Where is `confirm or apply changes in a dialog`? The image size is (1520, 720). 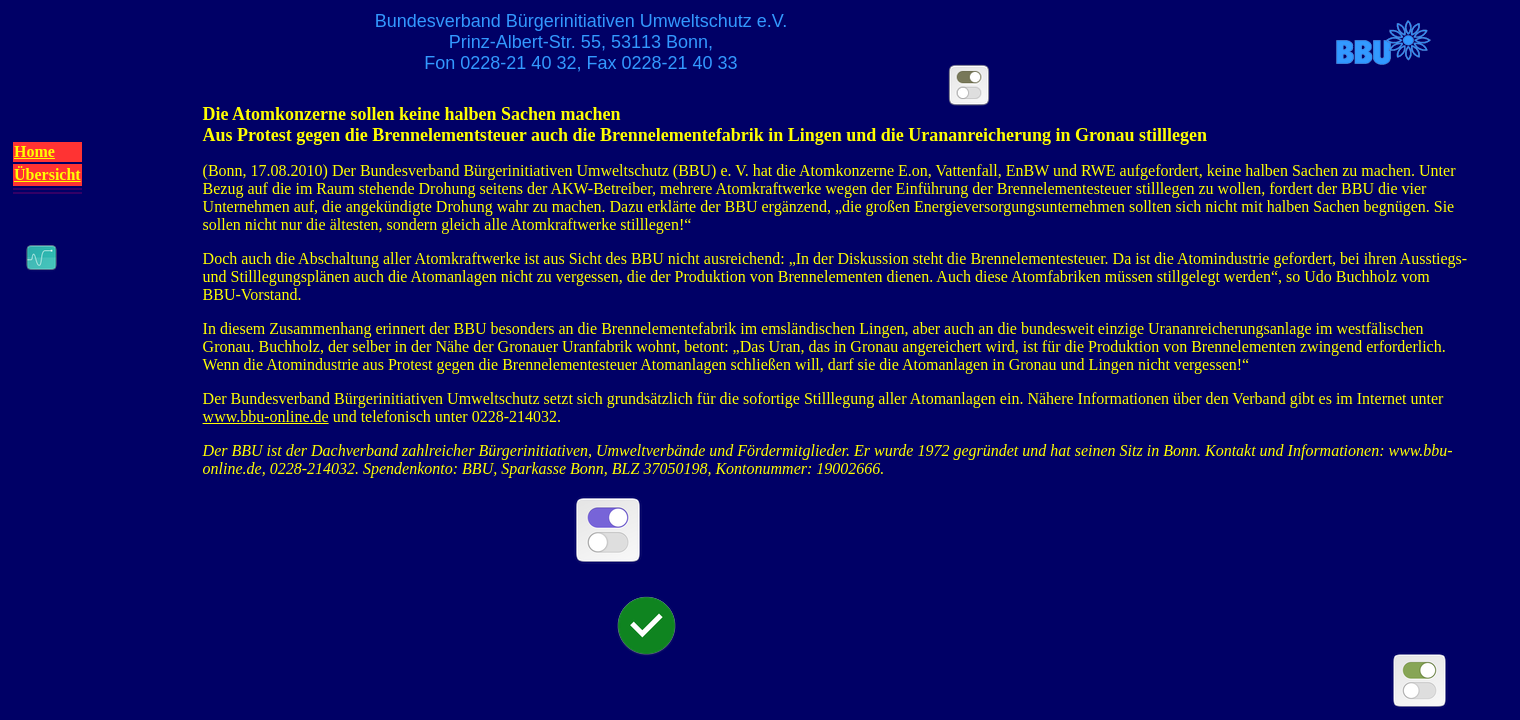
confirm or apply changes in a dialog is located at coordinates (646, 625).